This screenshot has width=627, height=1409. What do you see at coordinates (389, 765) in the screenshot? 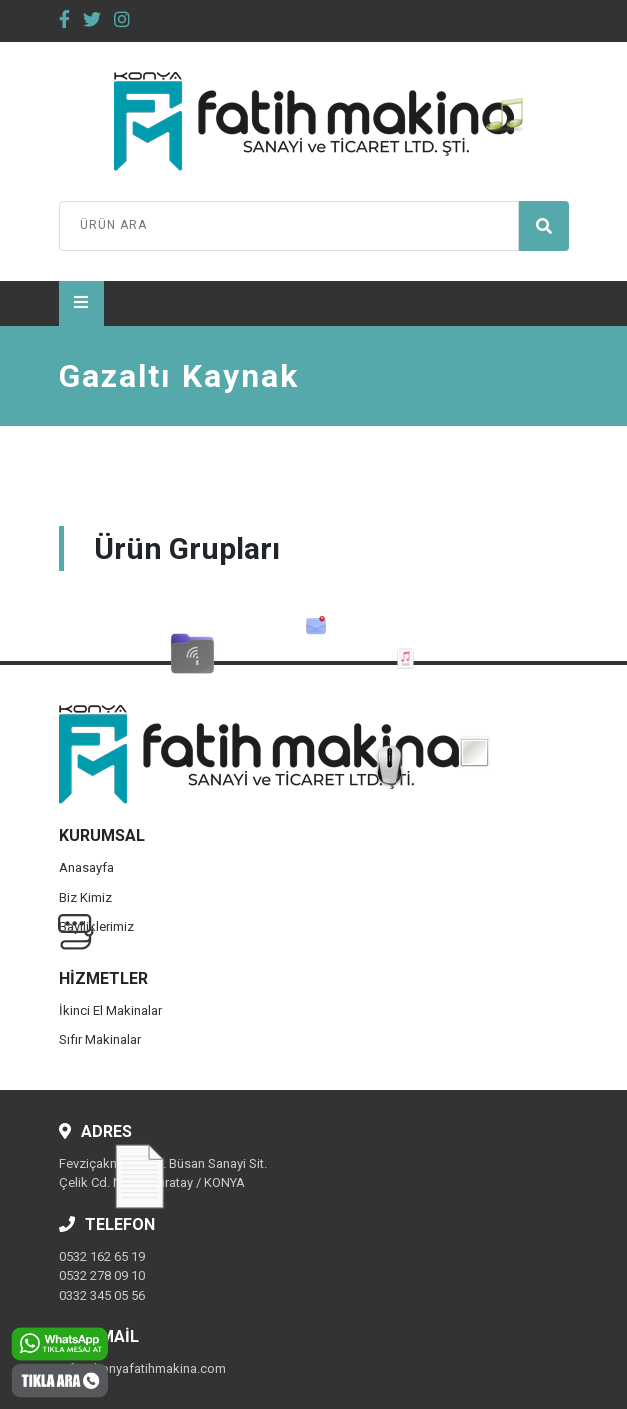
I see `configure mouse settings` at bounding box center [389, 765].